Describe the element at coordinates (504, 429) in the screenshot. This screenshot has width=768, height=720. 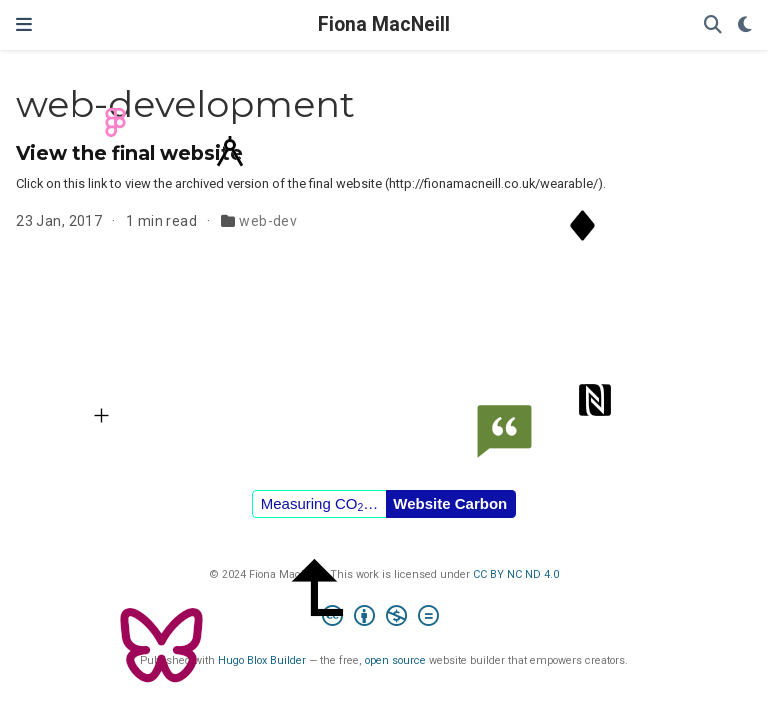
I see `view quoted messages` at that location.